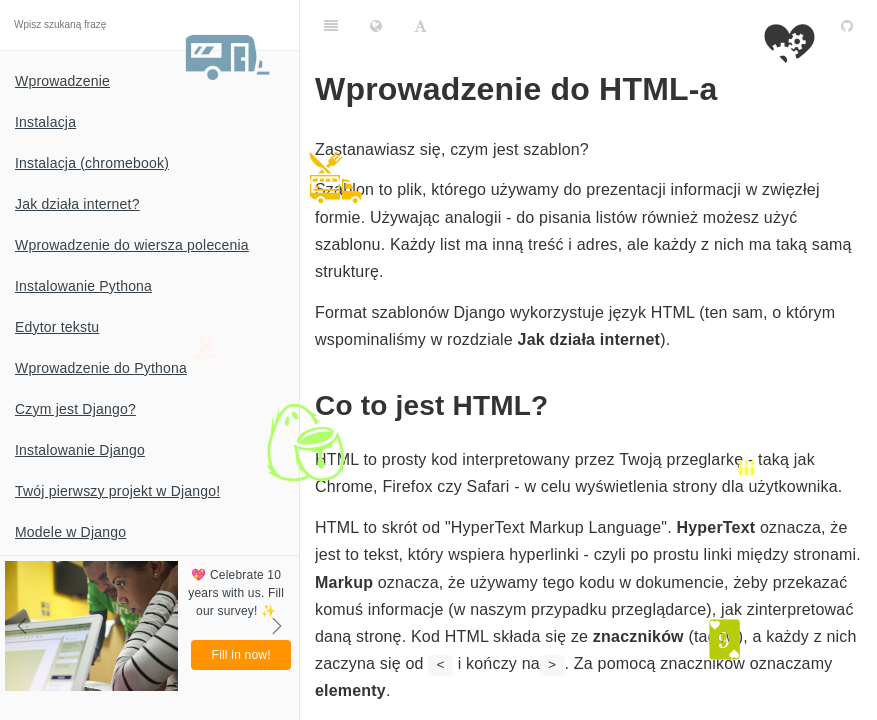 The width and height of the screenshot is (877, 720). What do you see at coordinates (306, 442) in the screenshot?
I see `tropical or beach-themed game item` at bounding box center [306, 442].